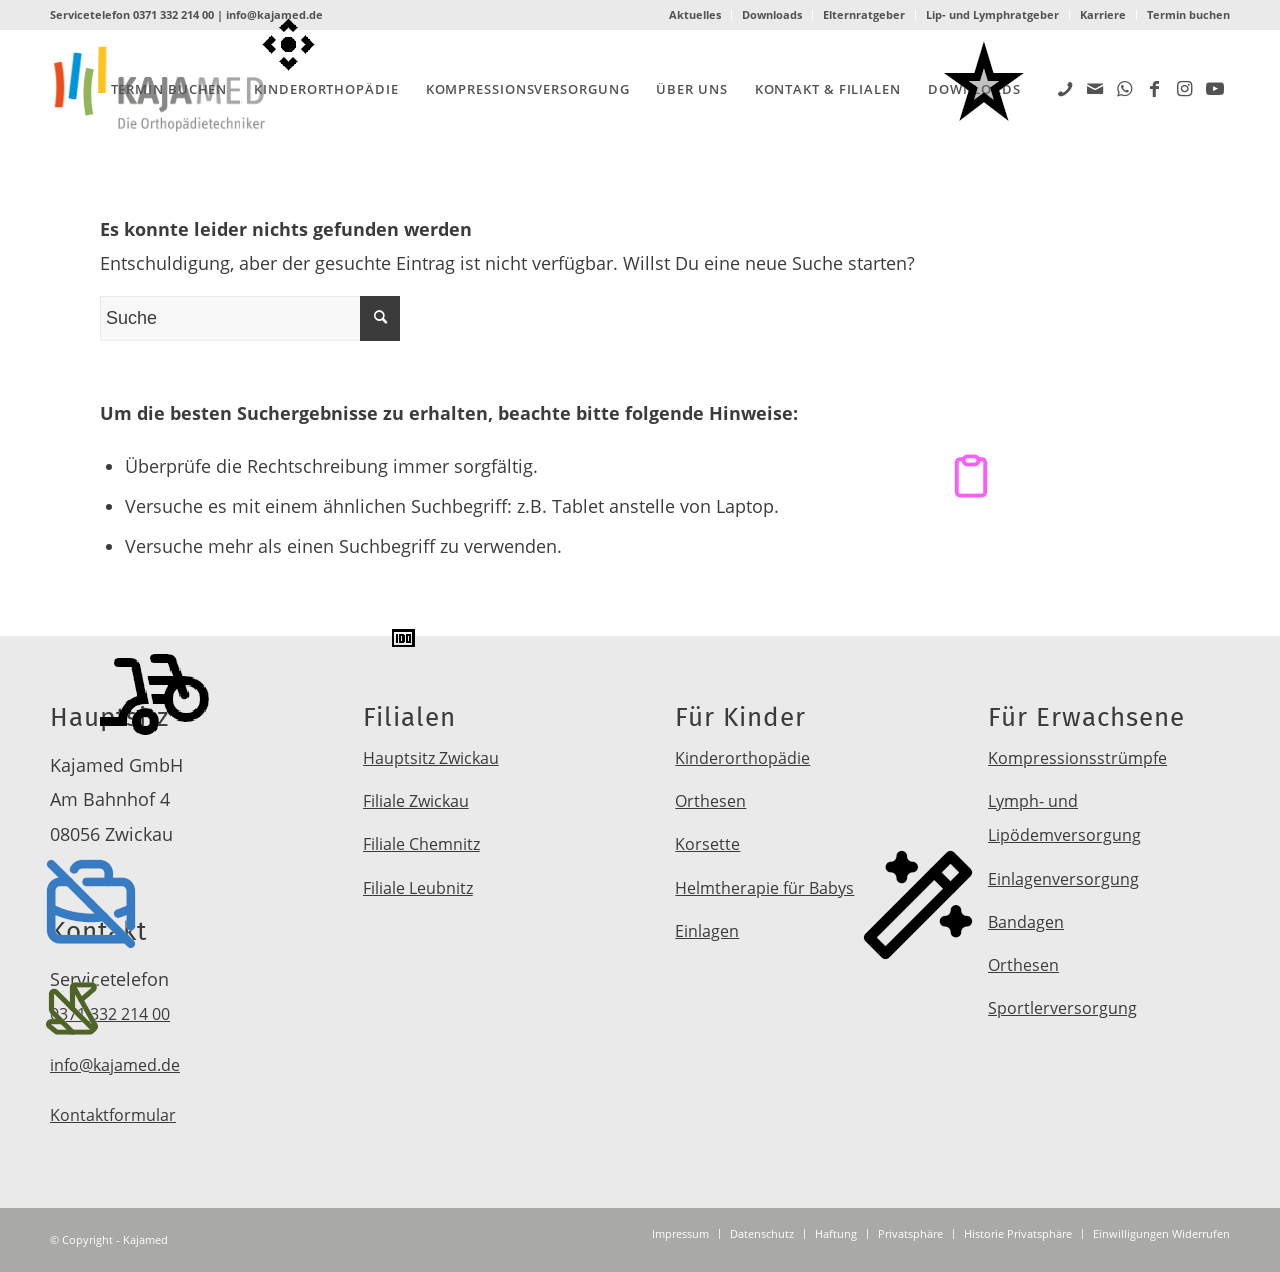 This screenshot has height=1272, width=1280. I want to click on pan or move camera position, so click(288, 44).